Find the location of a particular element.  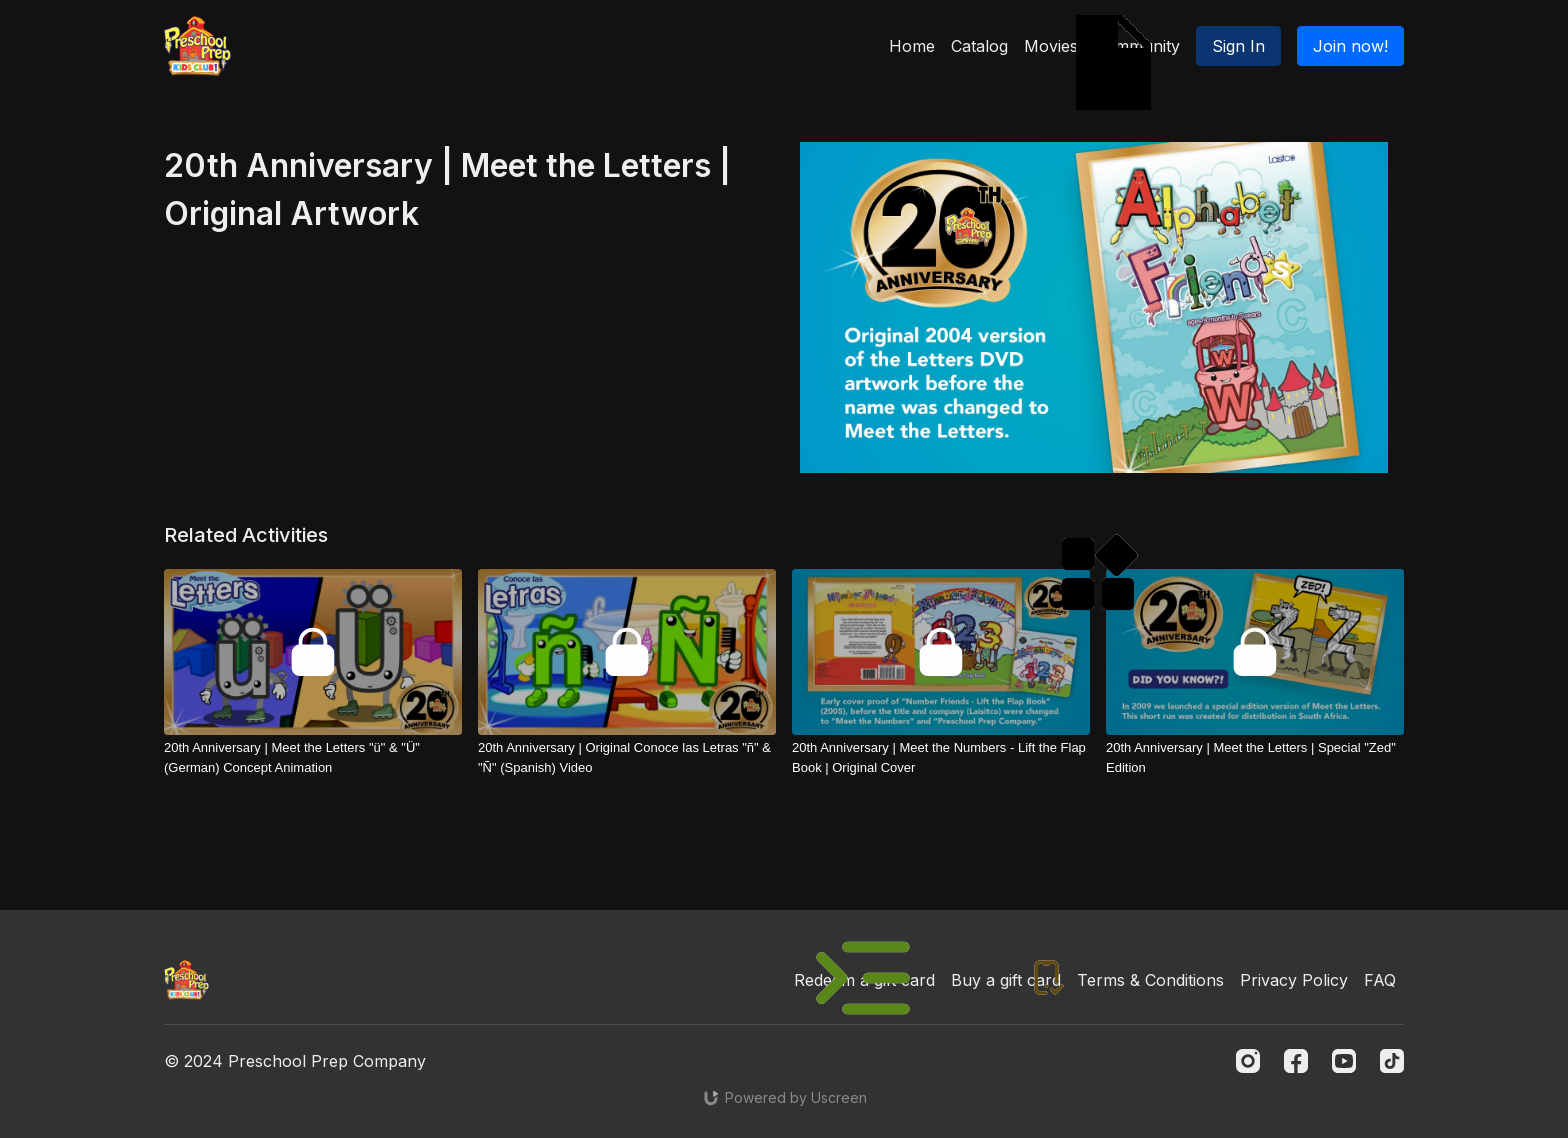

access widgets or mini-apps is located at coordinates (1098, 574).